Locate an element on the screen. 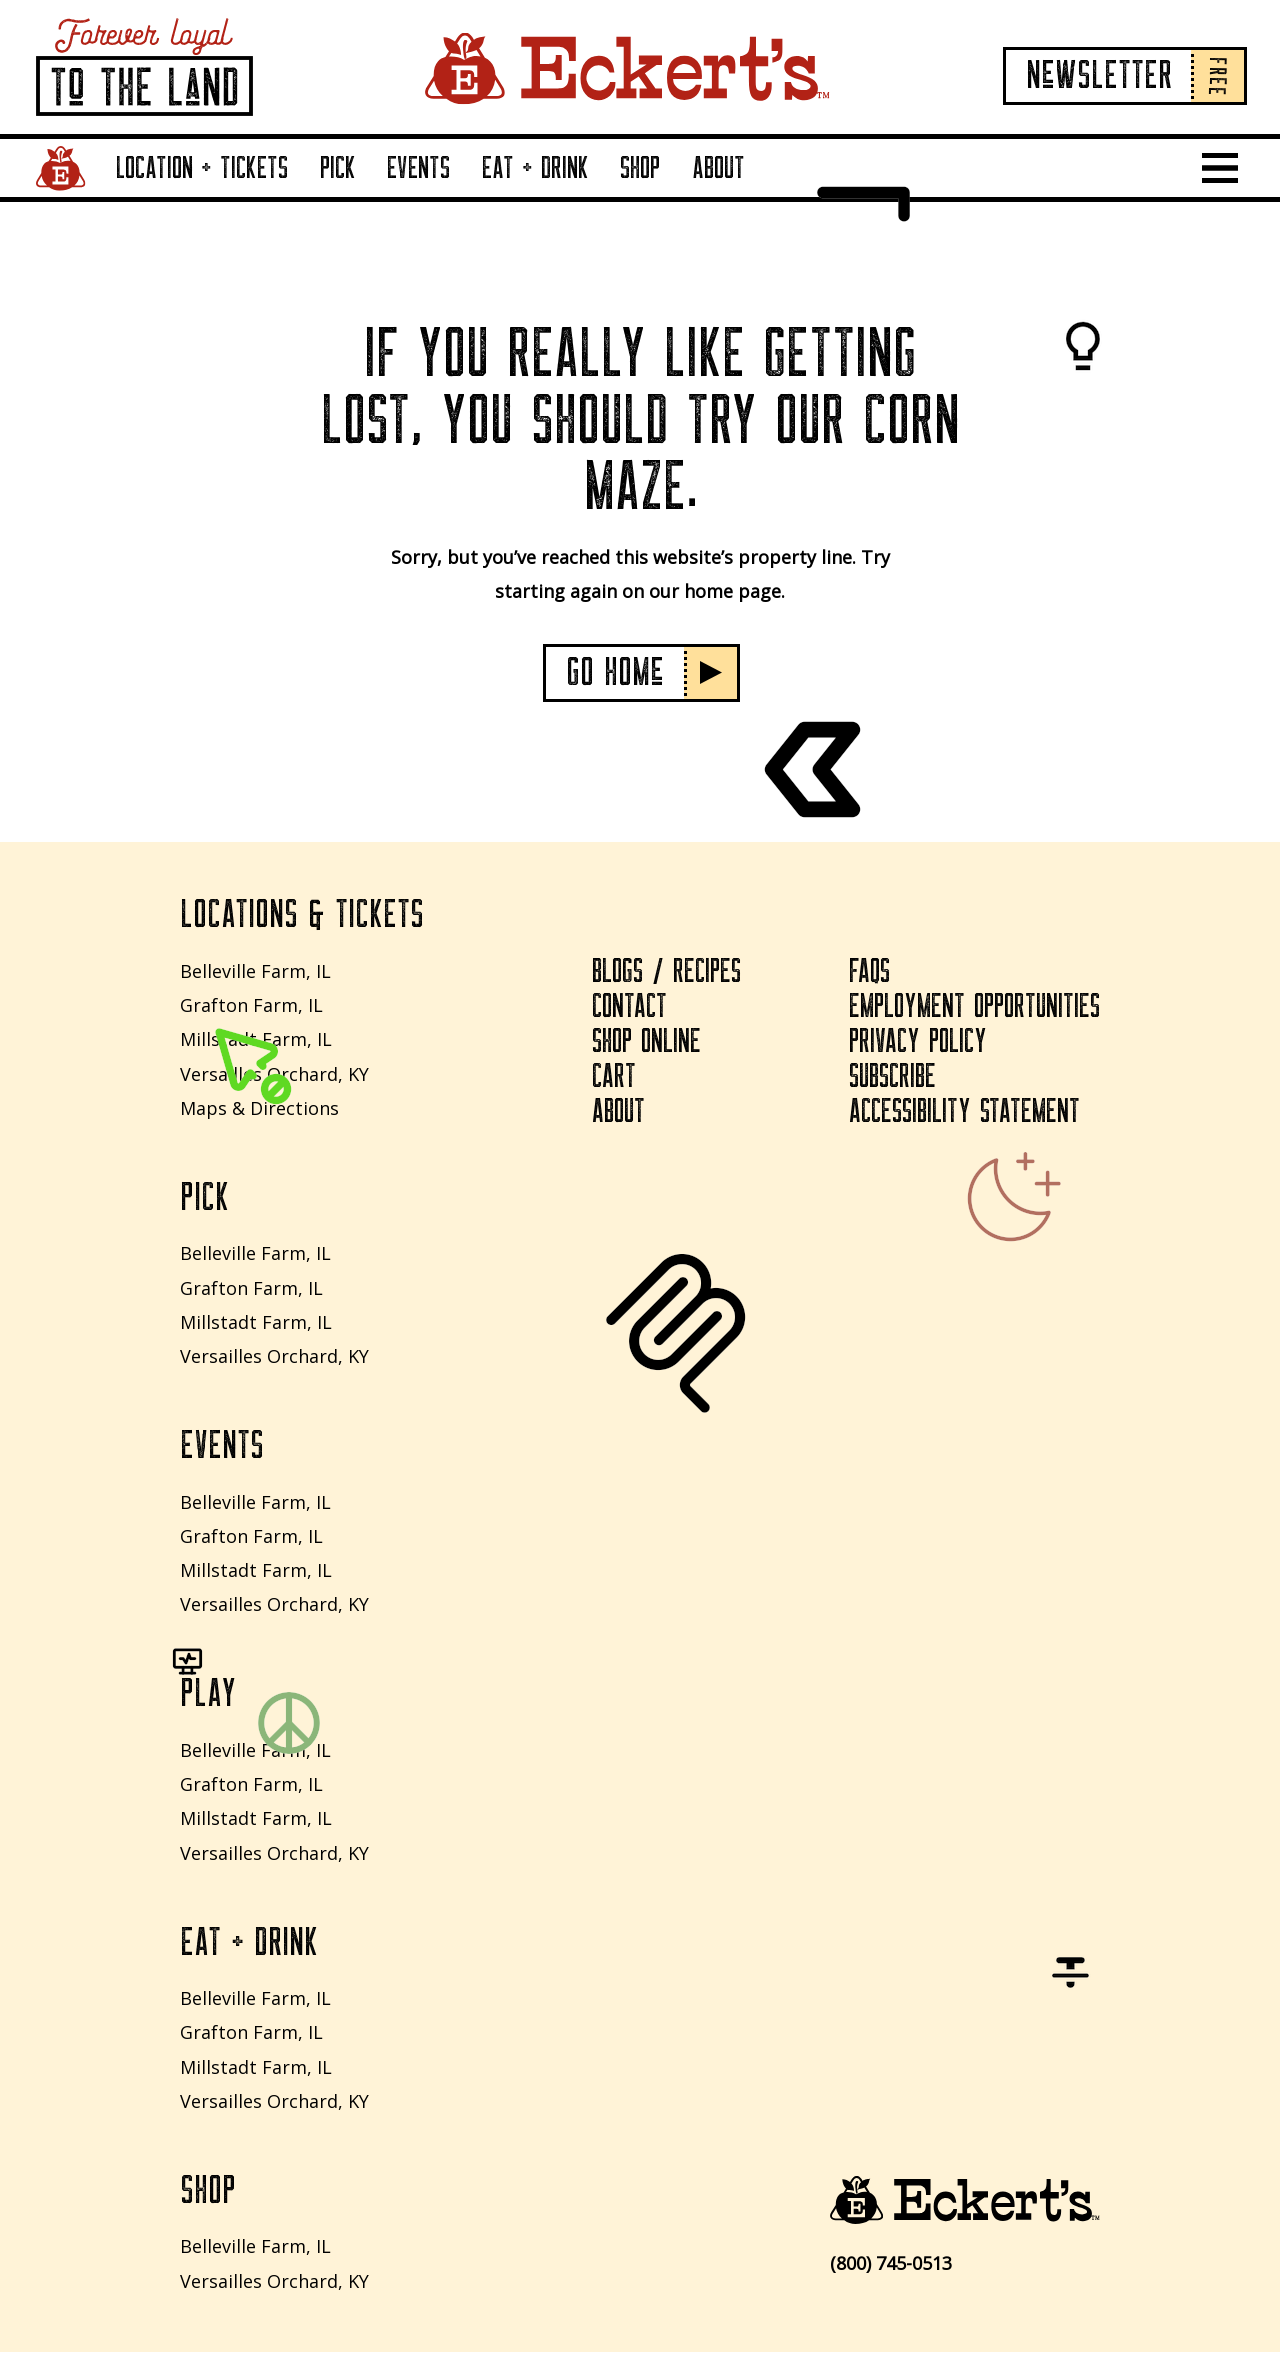  apply strikethrough formatting to selected text is located at coordinates (1070, 1973).